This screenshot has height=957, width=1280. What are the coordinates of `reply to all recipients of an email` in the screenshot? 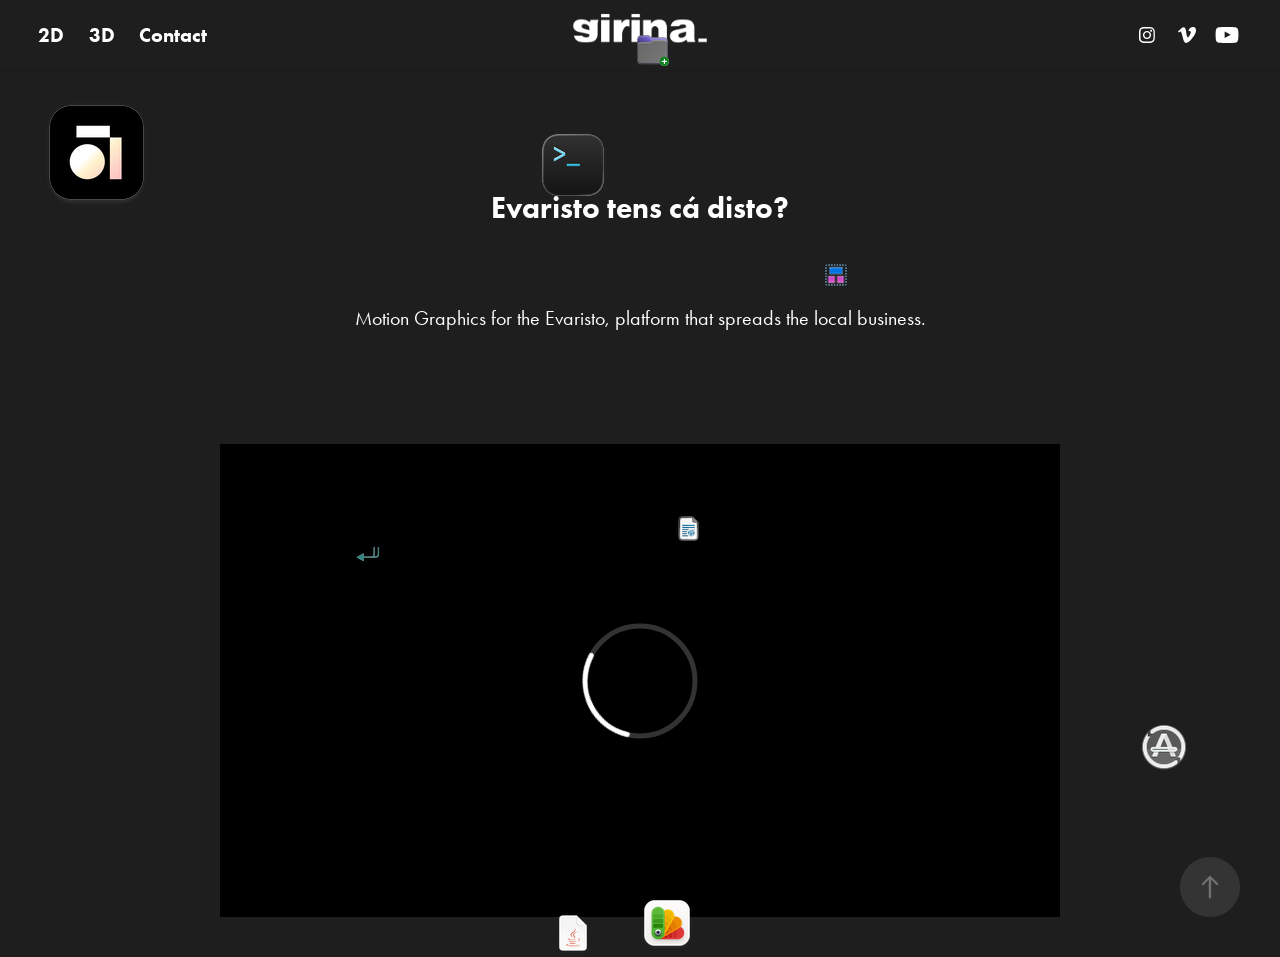 It's located at (367, 552).